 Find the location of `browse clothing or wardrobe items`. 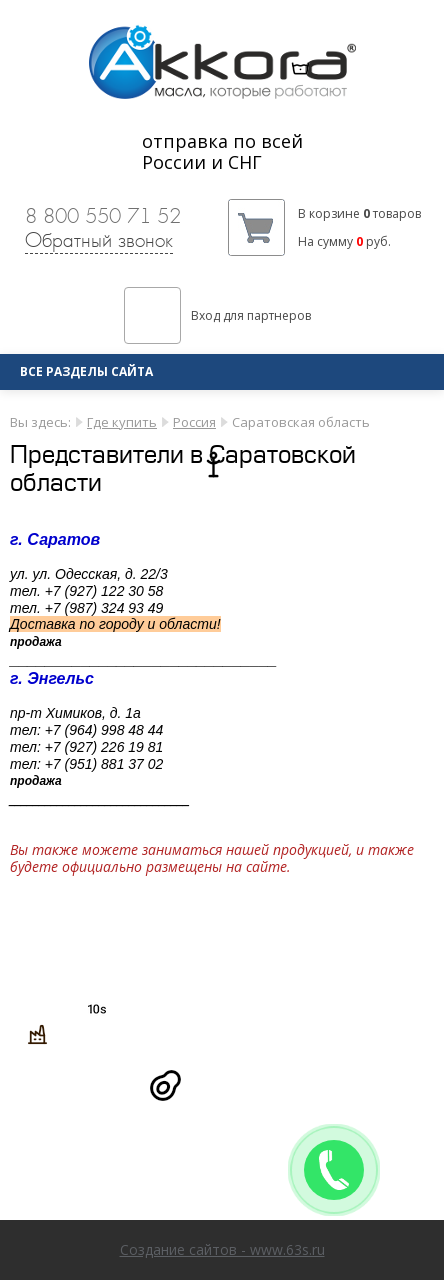

browse clothing or wardrobe items is located at coordinates (213, 464).